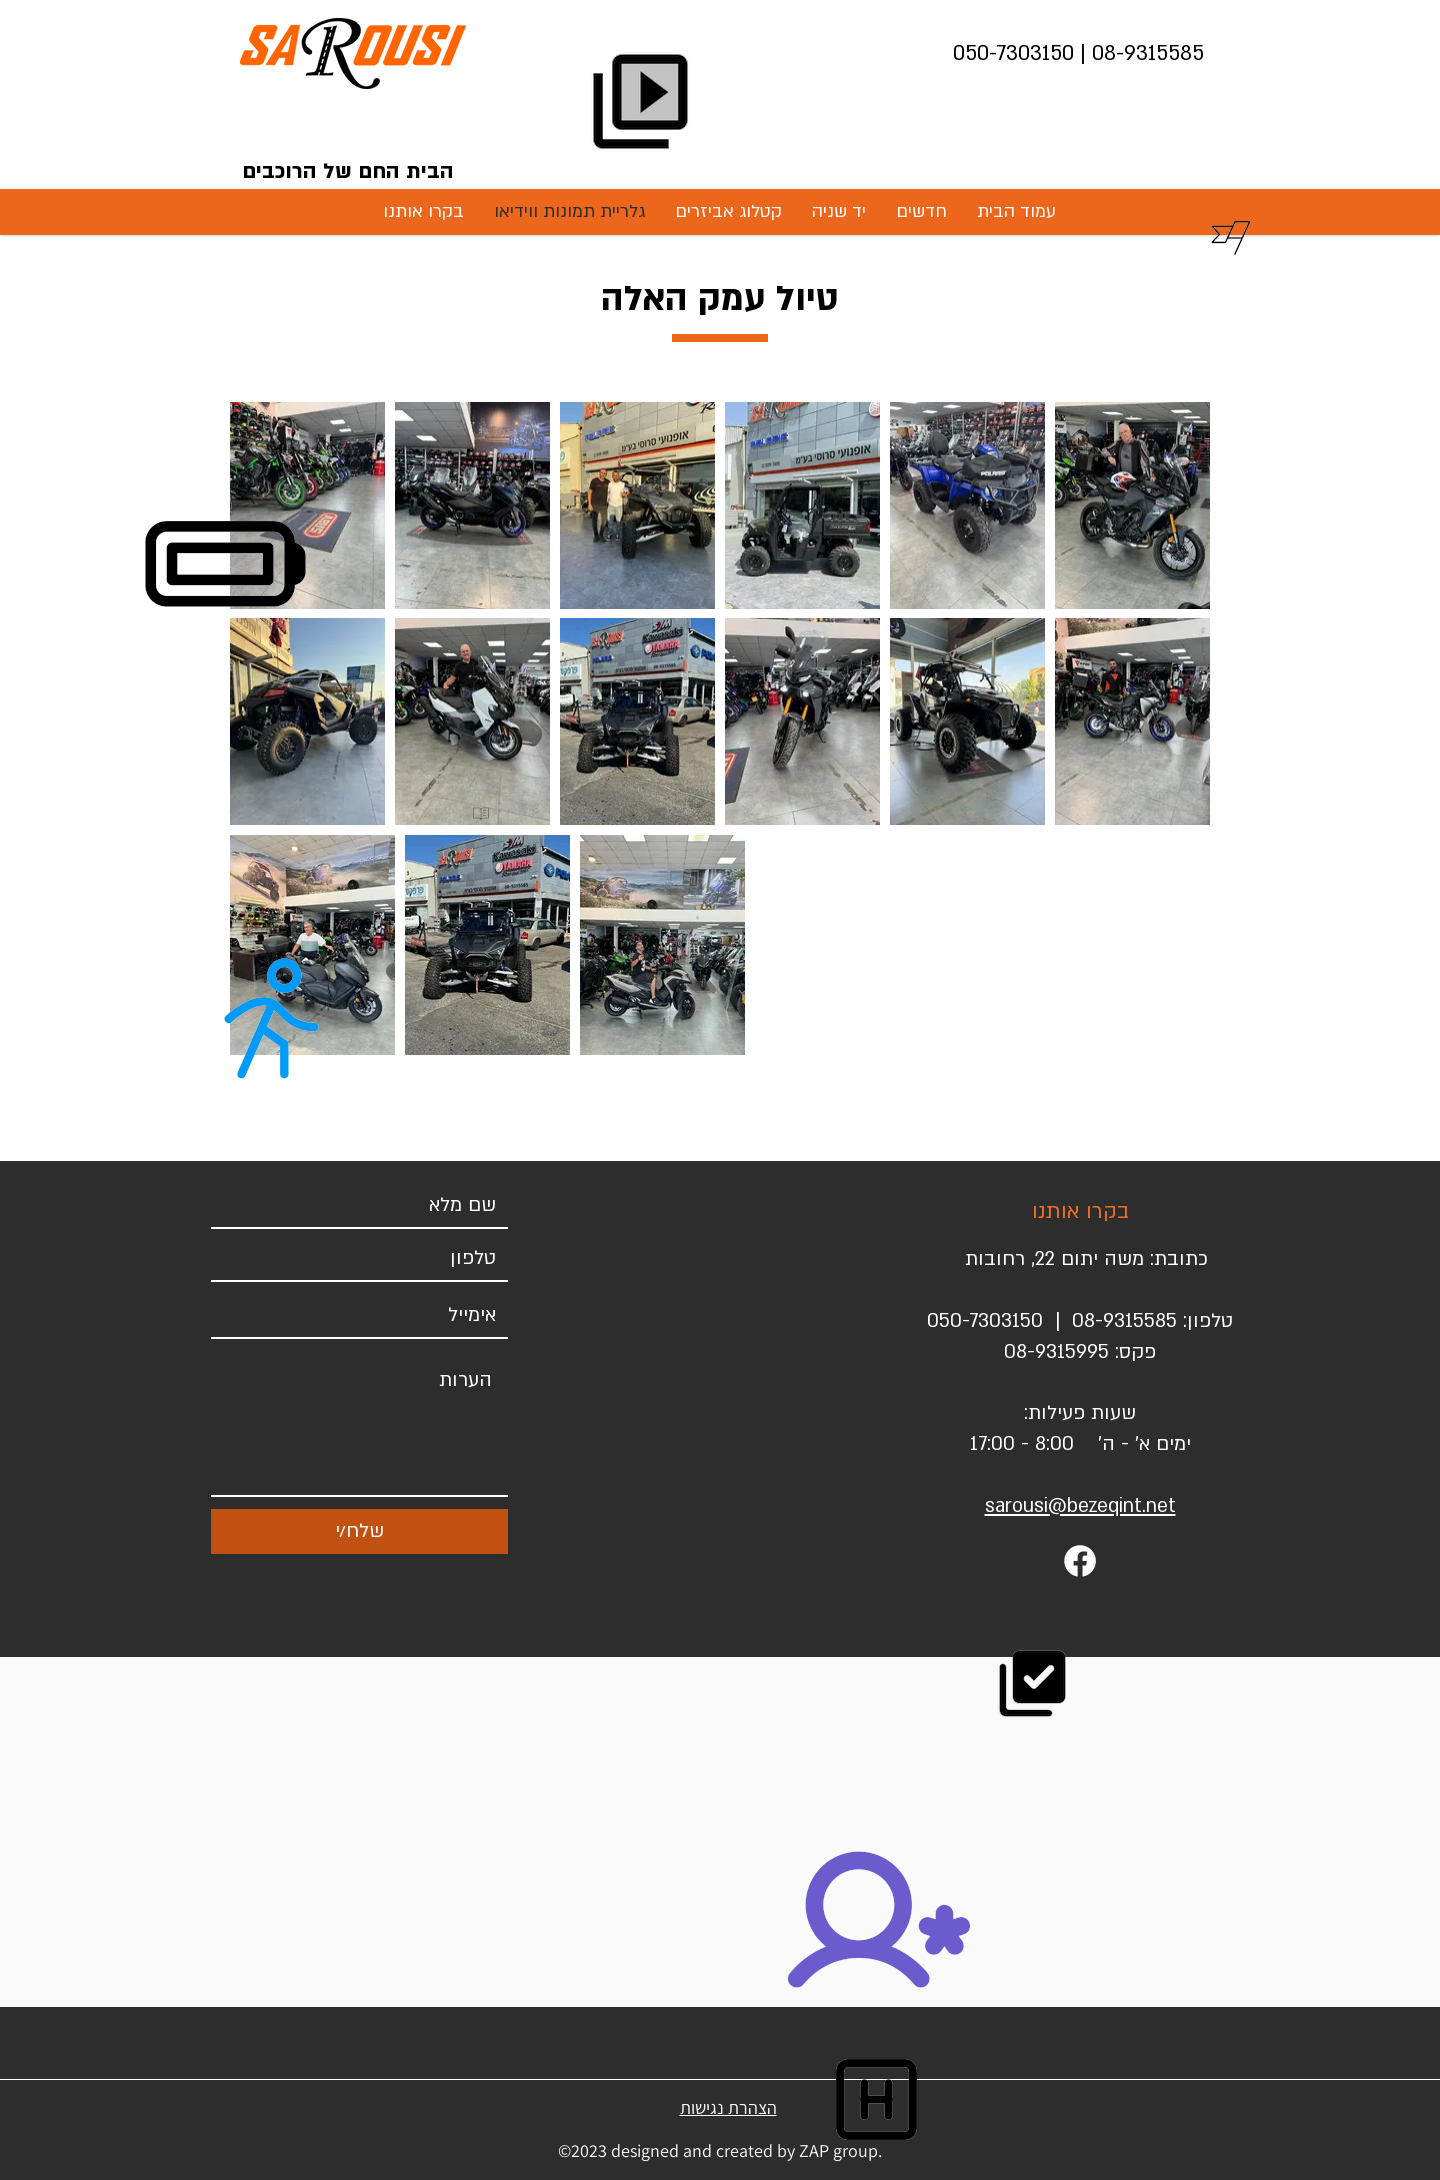  What do you see at coordinates (640, 101) in the screenshot?
I see `access your video library` at bounding box center [640, 101].